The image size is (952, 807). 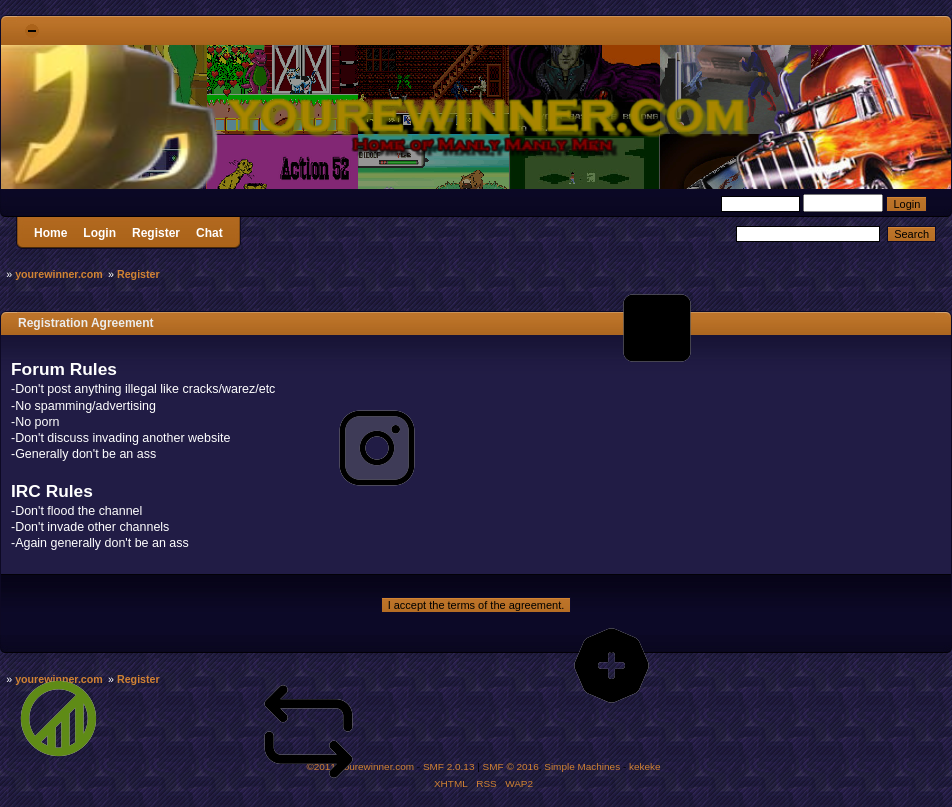 I want to click on toggle half-tone or contrast display mode, so click(x=58, y=718).